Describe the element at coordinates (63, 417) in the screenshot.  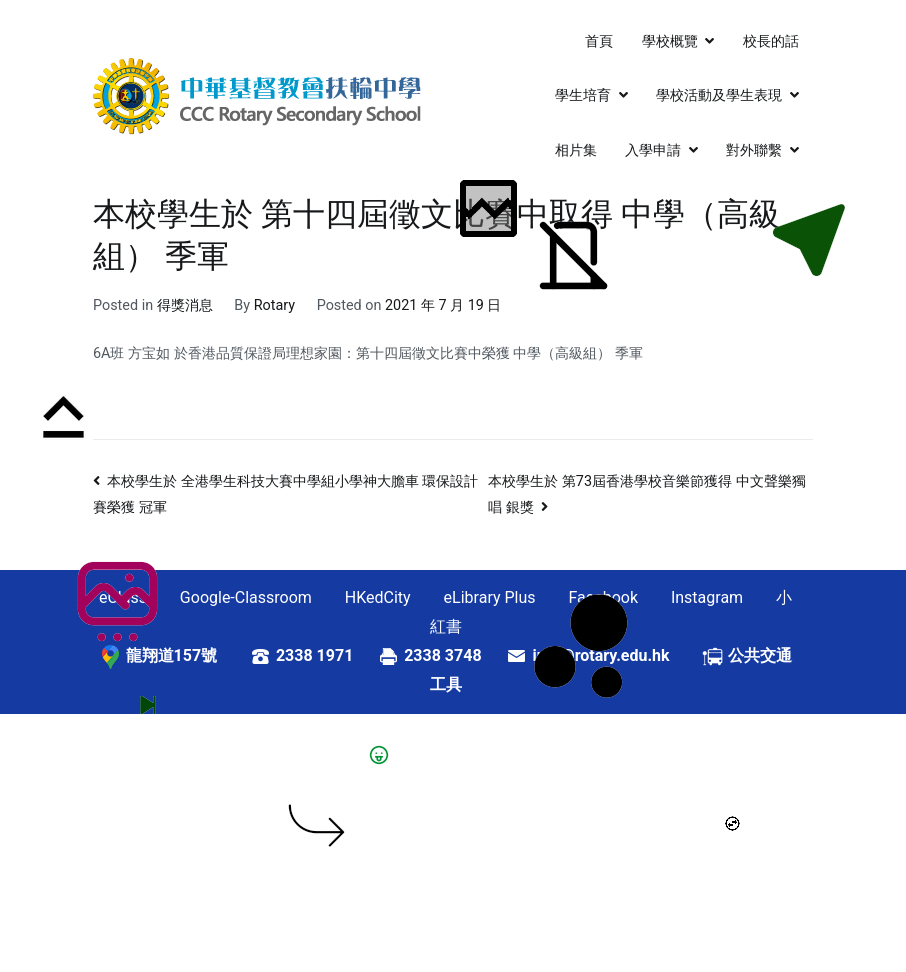
I see `indicates caps lock is enabled on the keyboard` at that location.